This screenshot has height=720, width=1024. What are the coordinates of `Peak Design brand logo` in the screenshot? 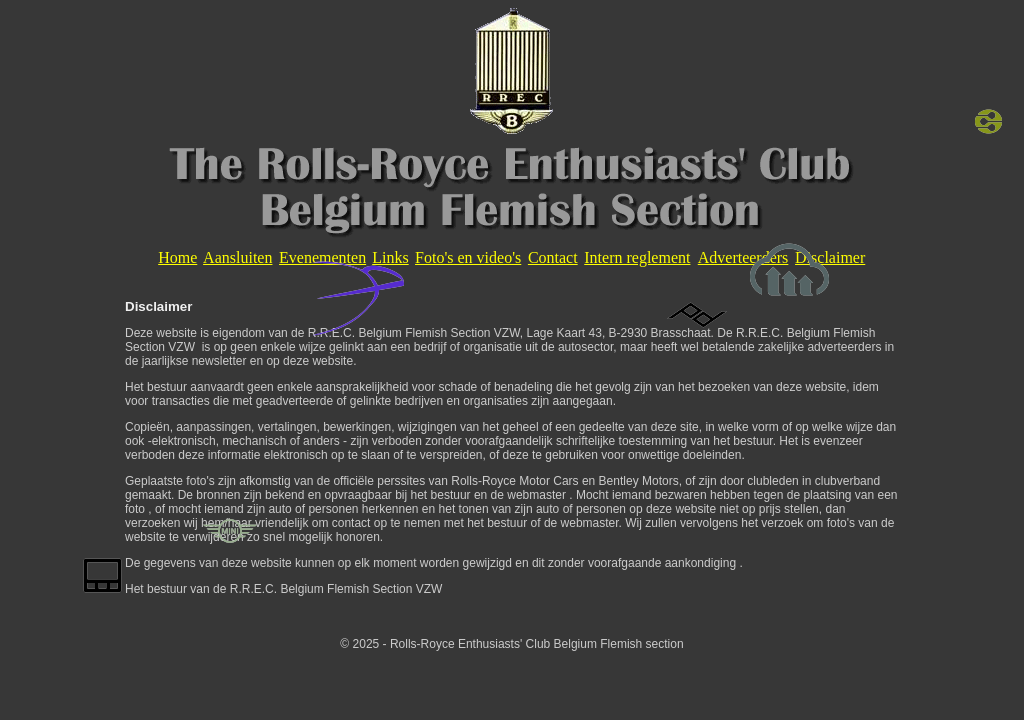 It's located at (697, 315).